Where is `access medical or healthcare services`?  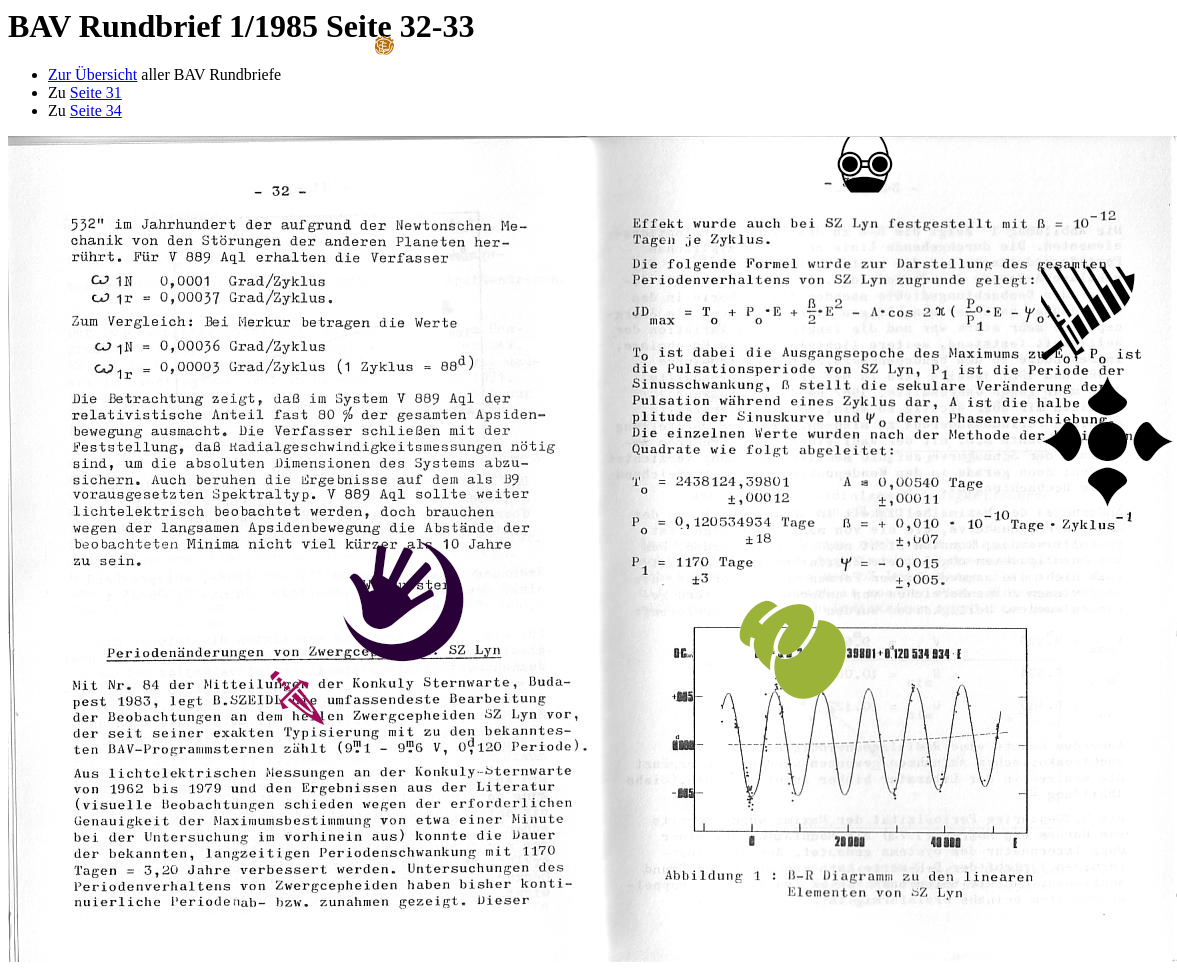 access medical or healthcare services is located at coordinates (865, 165).